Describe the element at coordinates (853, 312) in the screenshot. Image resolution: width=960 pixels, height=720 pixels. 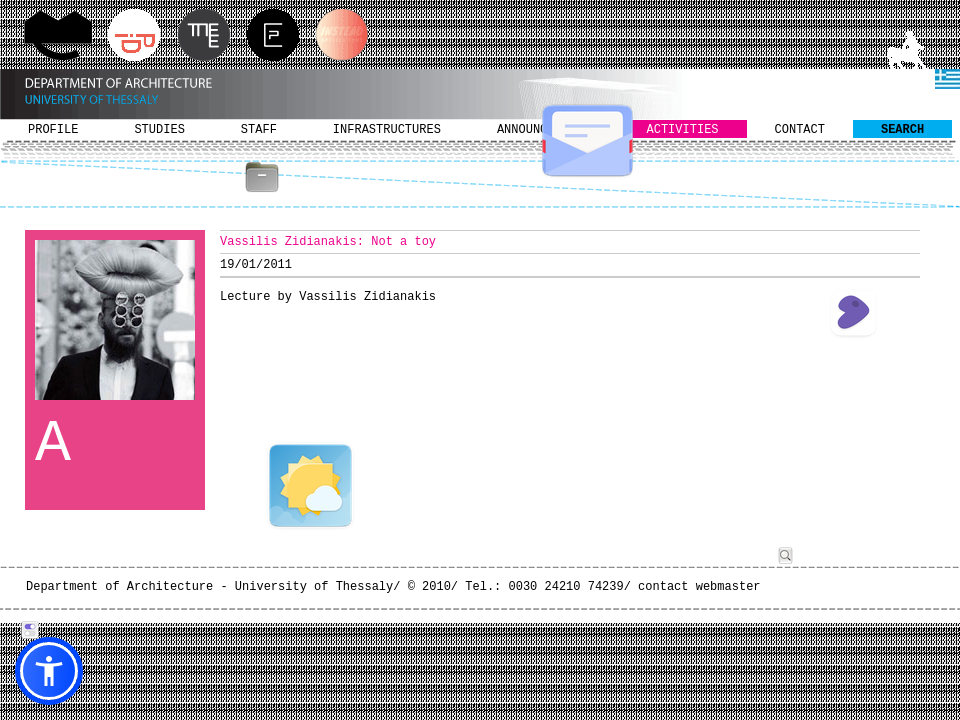
I see `open gentoo linux application` at that location.